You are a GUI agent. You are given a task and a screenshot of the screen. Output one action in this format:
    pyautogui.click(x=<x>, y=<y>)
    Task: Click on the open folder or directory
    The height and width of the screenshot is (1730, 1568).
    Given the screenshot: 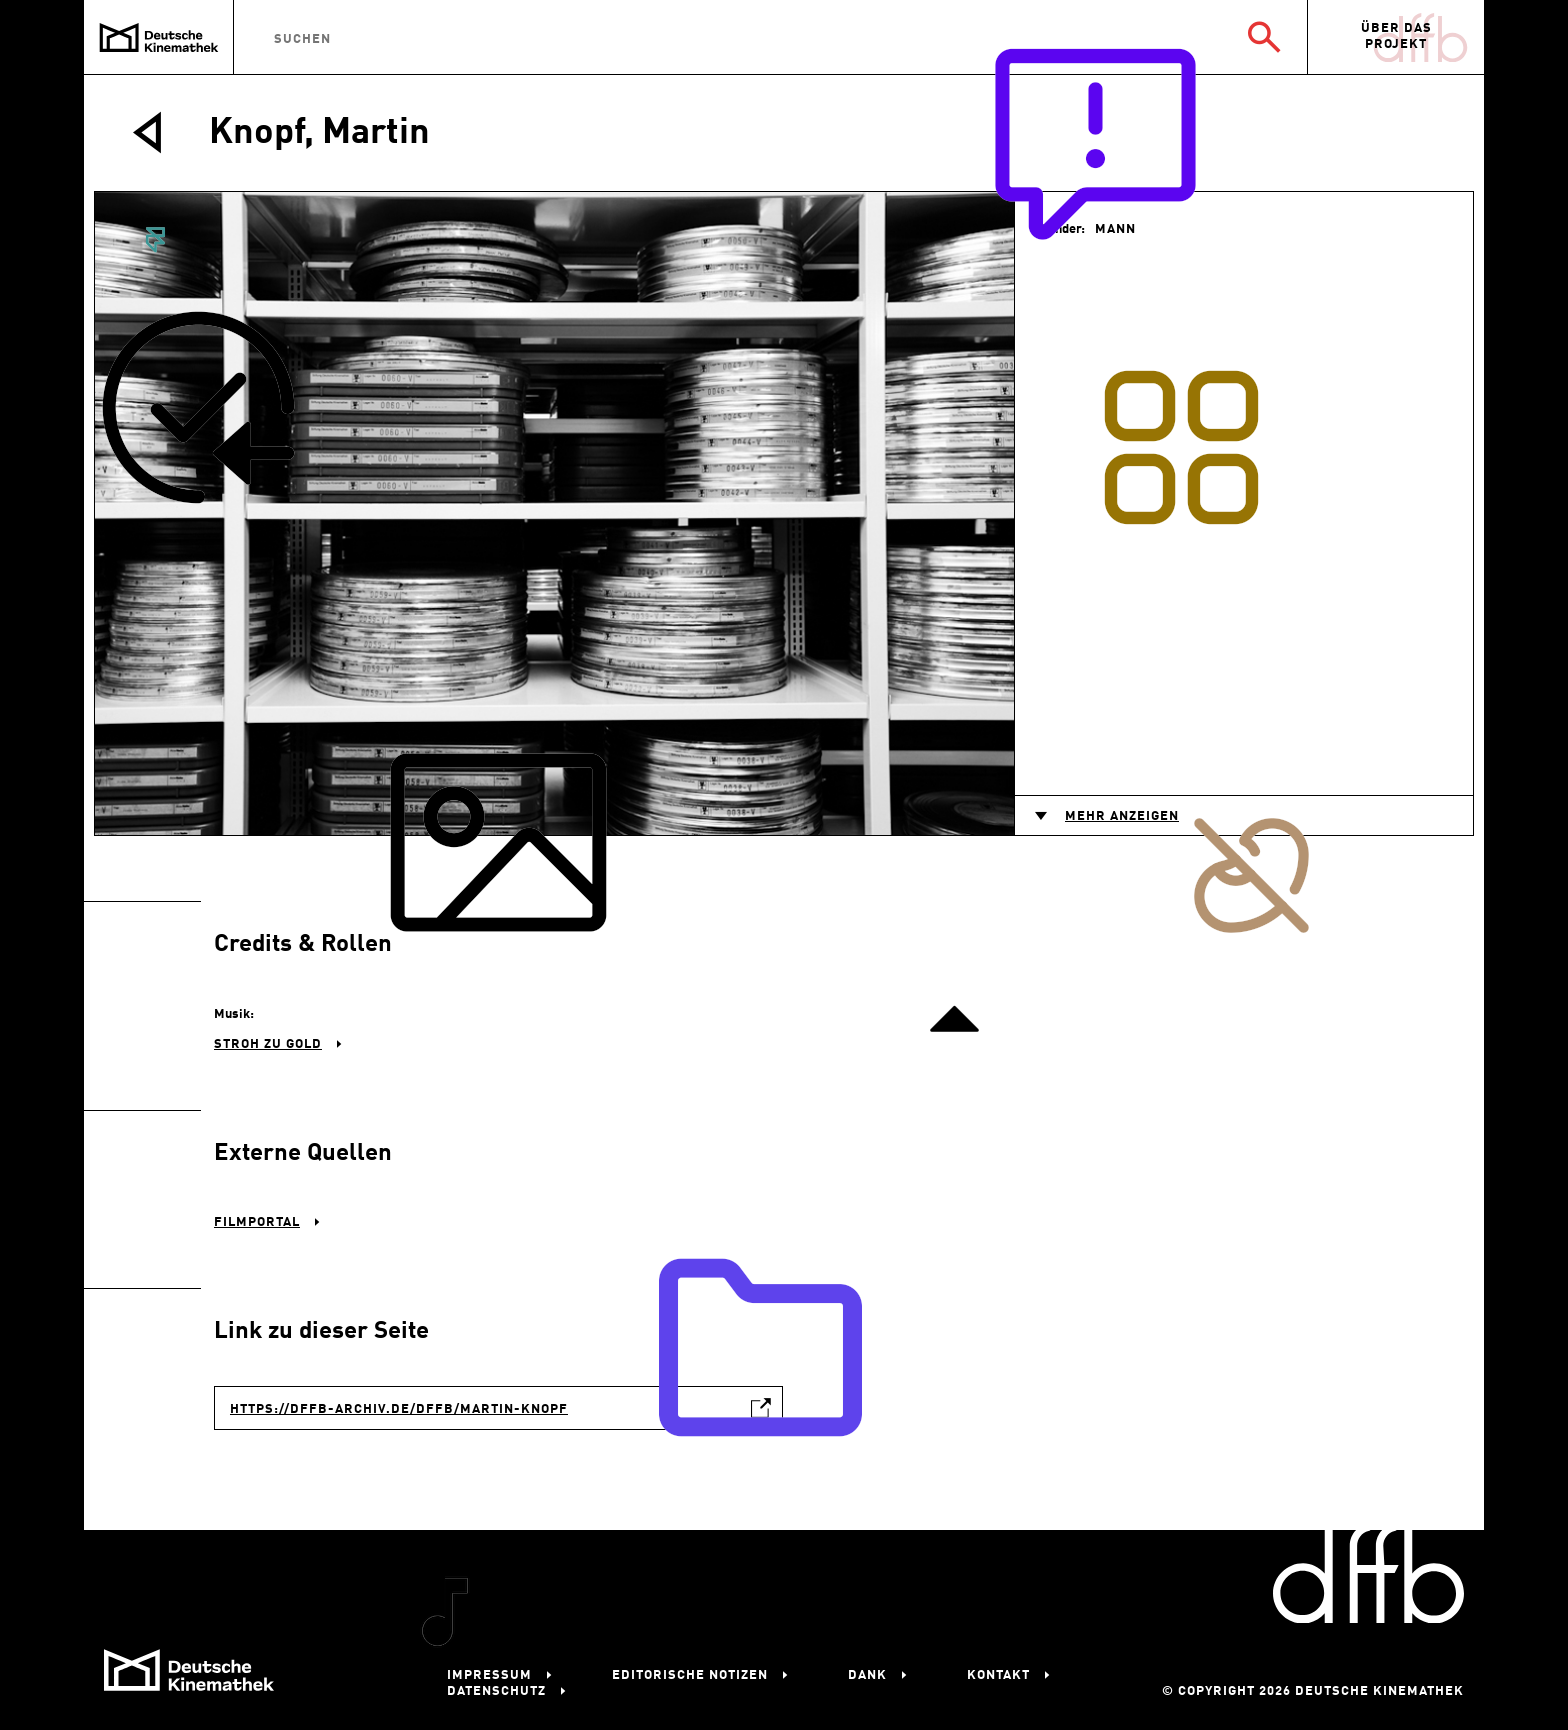 What is the action you would take?
    pyautogui.click(x=760, y=1347)
    